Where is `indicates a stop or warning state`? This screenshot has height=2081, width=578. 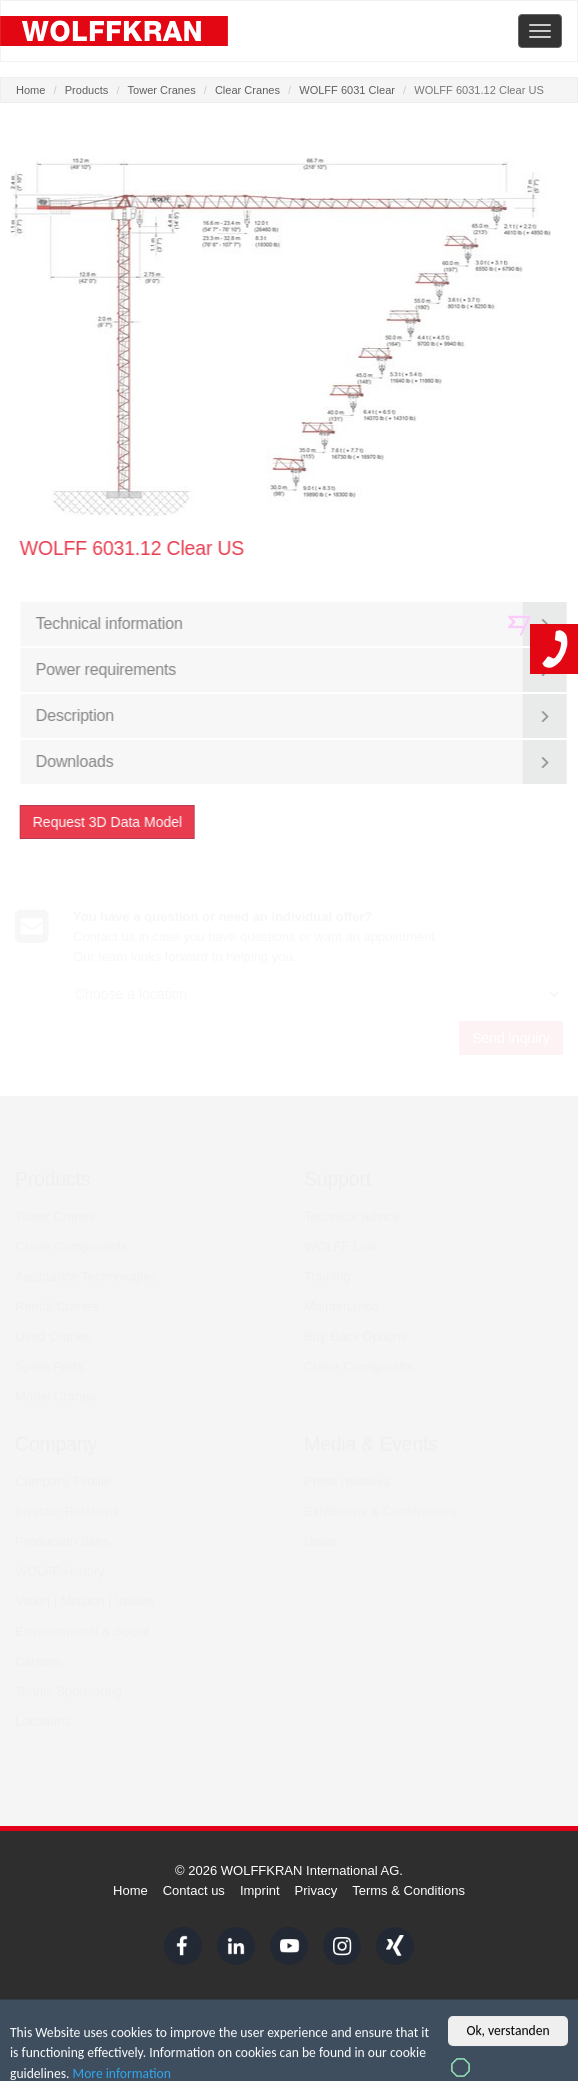 indicates a stop or warning state is located at coordinates (460, 2067).